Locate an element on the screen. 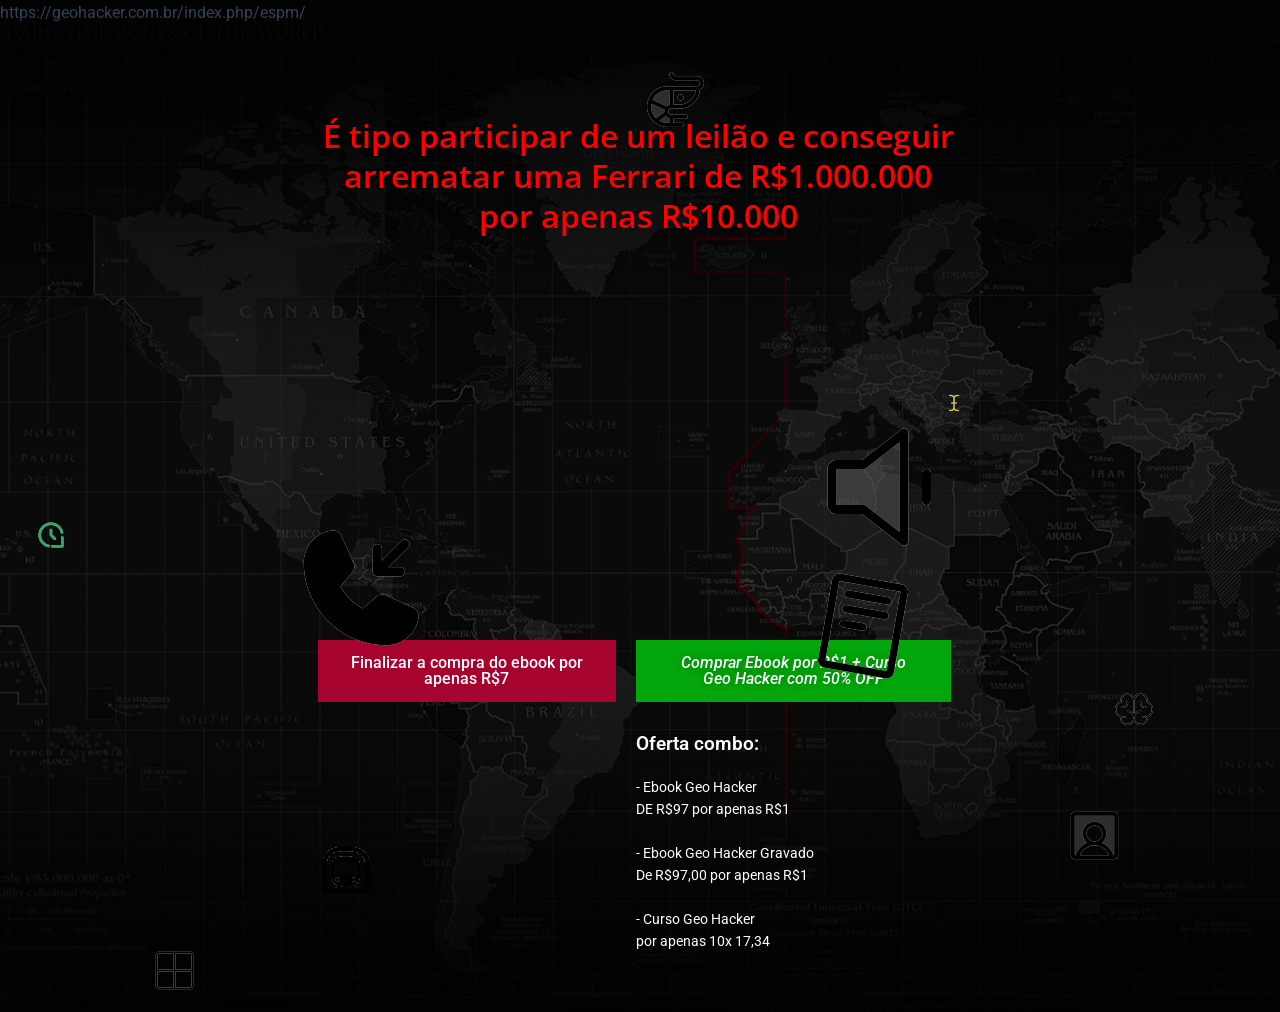 Image resolution: width=1280 pixels, height=1012 pixels. view subway or metro transit options is located at coordinates (346, 870).